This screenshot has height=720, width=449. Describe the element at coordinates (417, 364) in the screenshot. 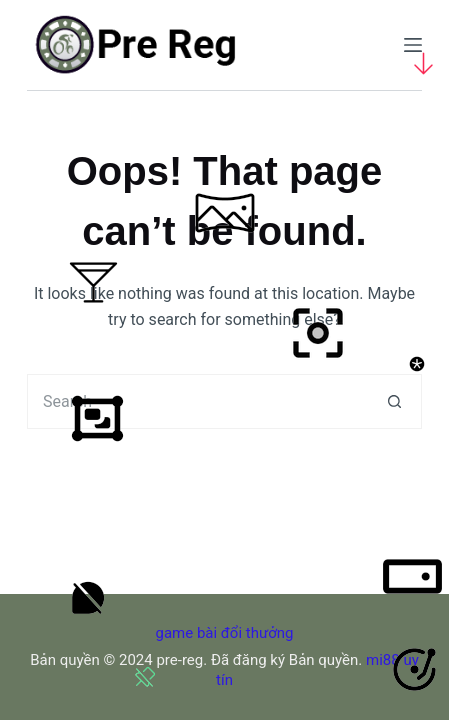

I see `indicates a required field in a form` at that location.